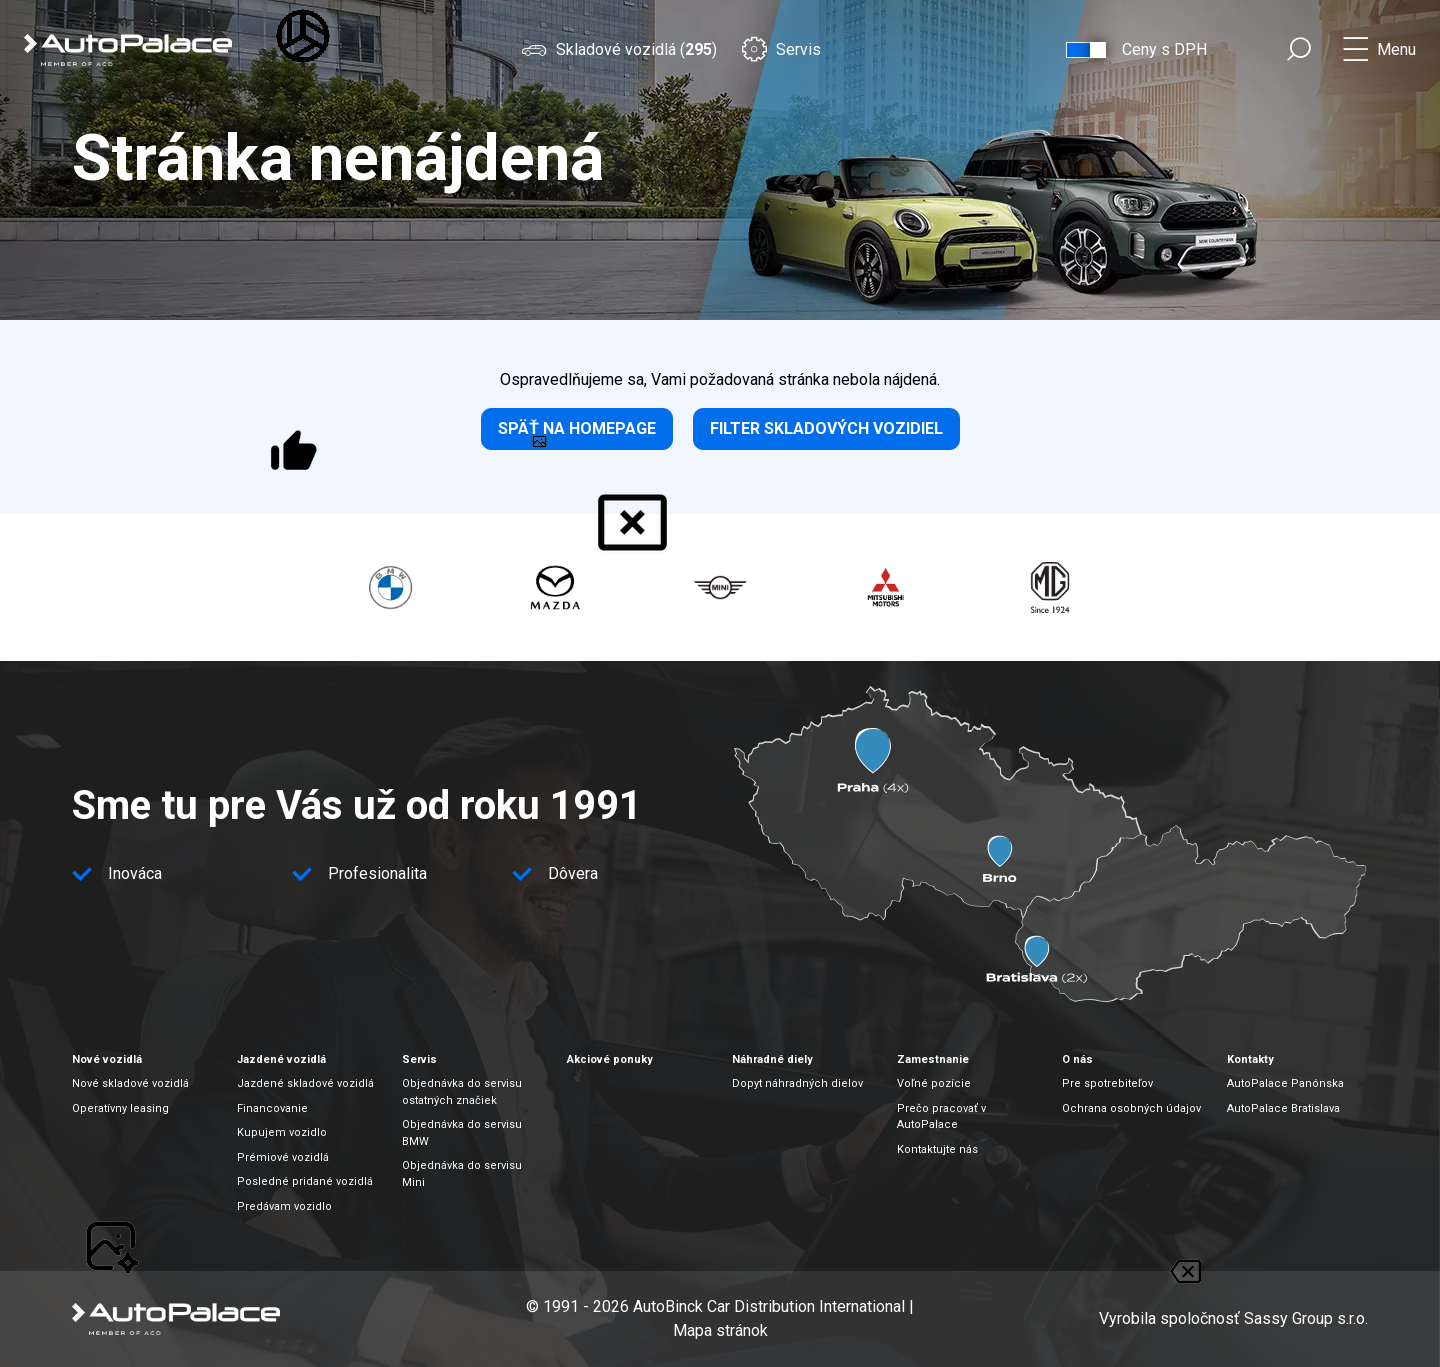 This screenshot has width=1440, height=1367. I want to click on view or open an image file, so click(539, 441).